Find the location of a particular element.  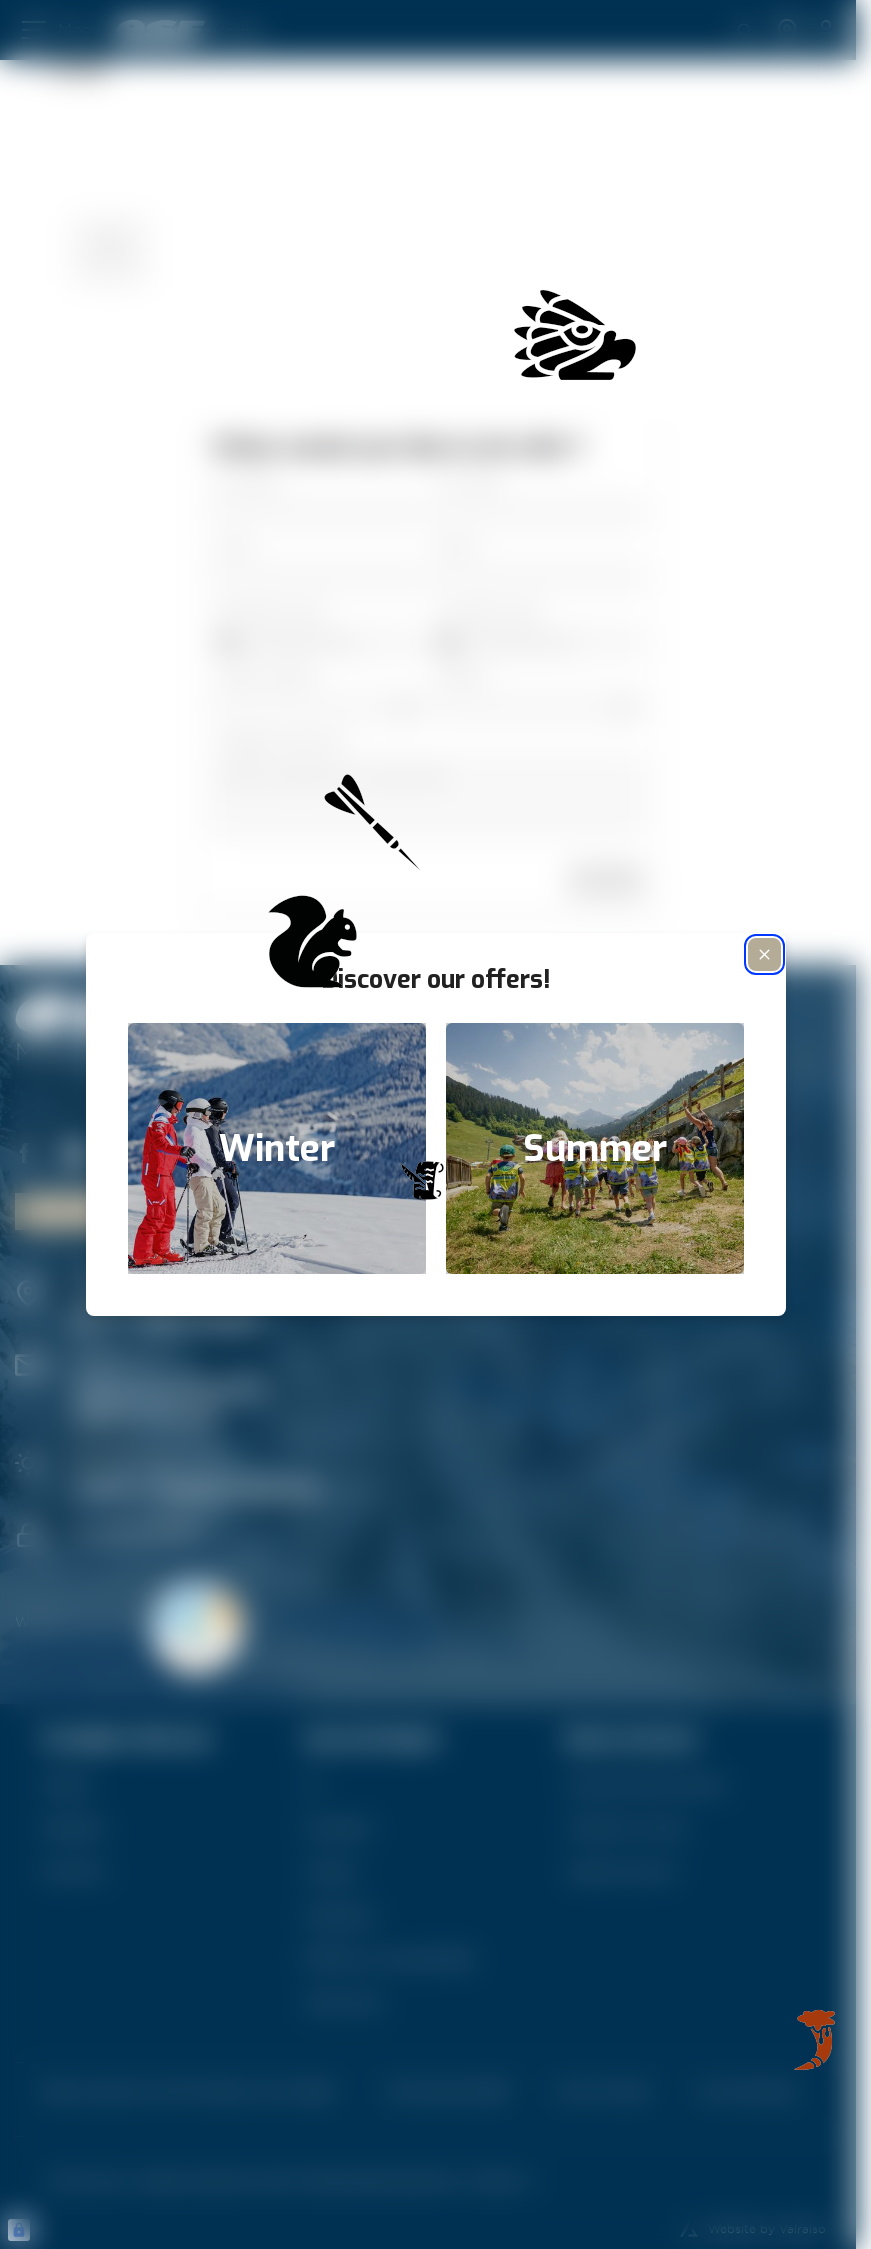

wildlife or nature-themed game element is located at coordinates (312, 941).